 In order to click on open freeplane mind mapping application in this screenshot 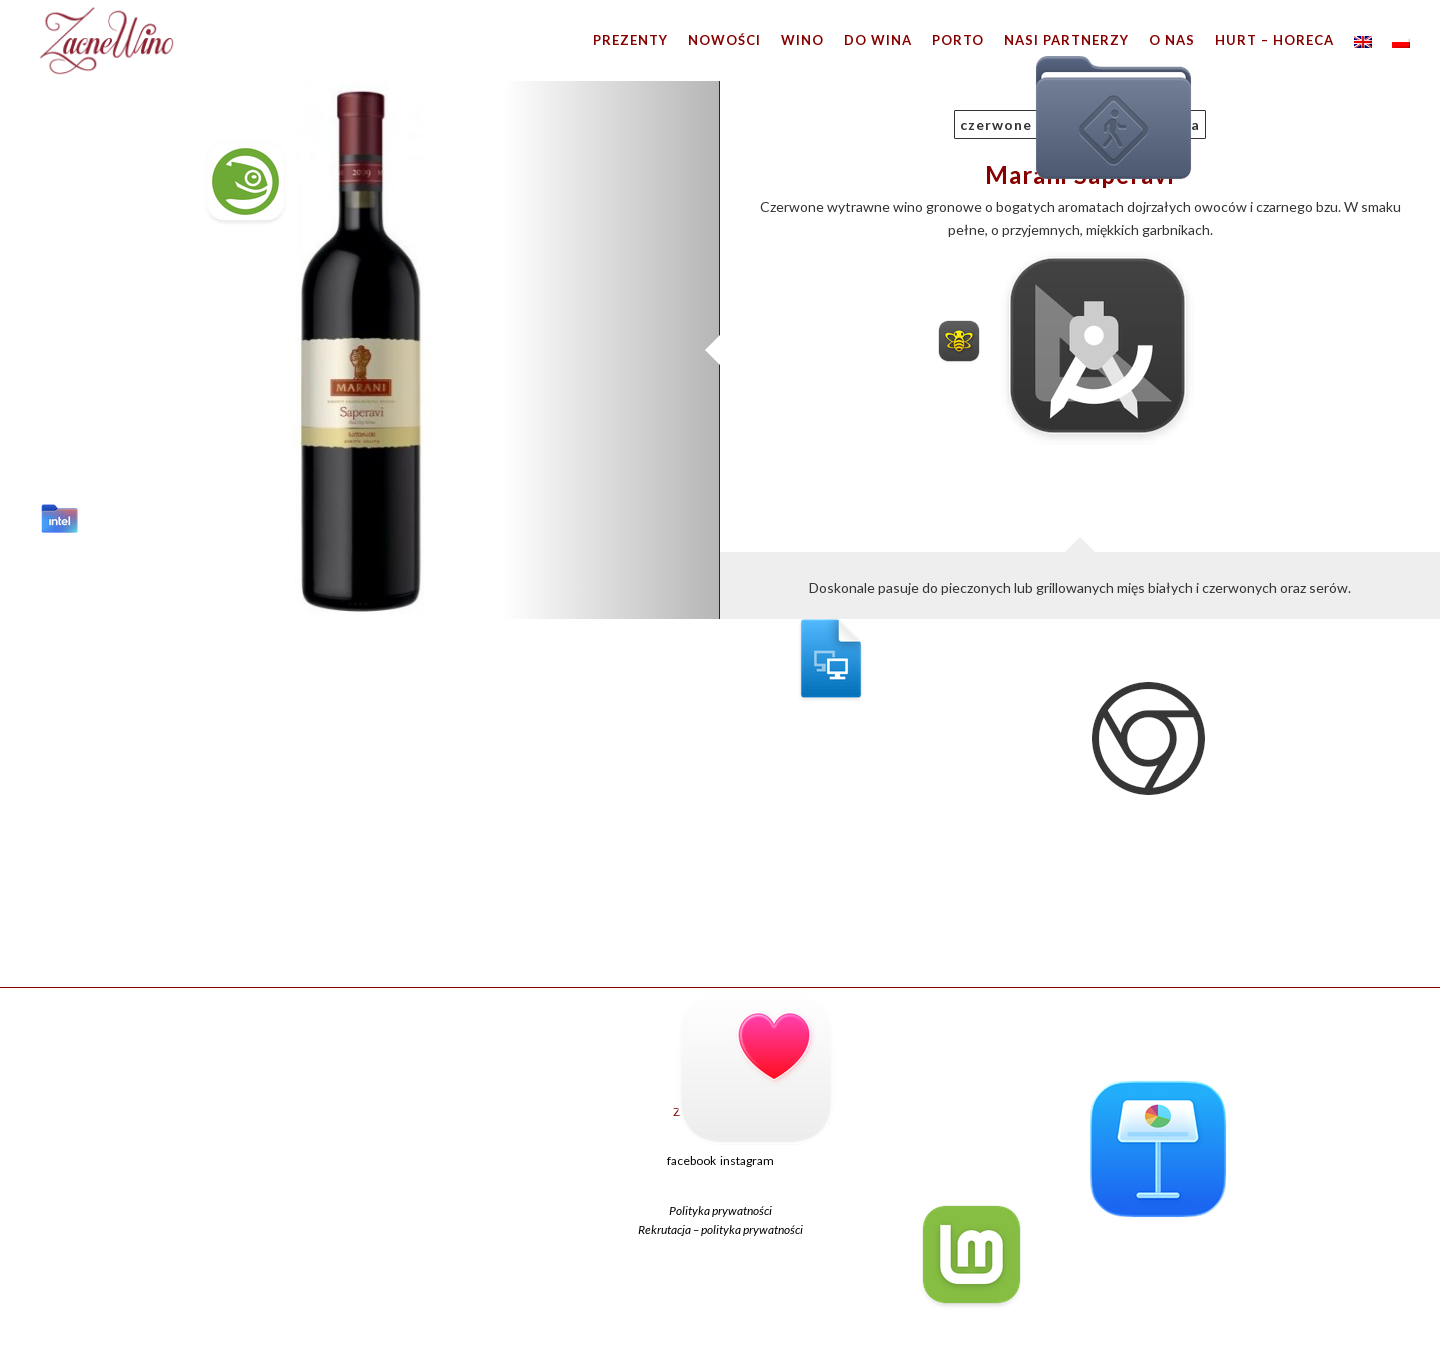, I will do `click(959, 341)`.